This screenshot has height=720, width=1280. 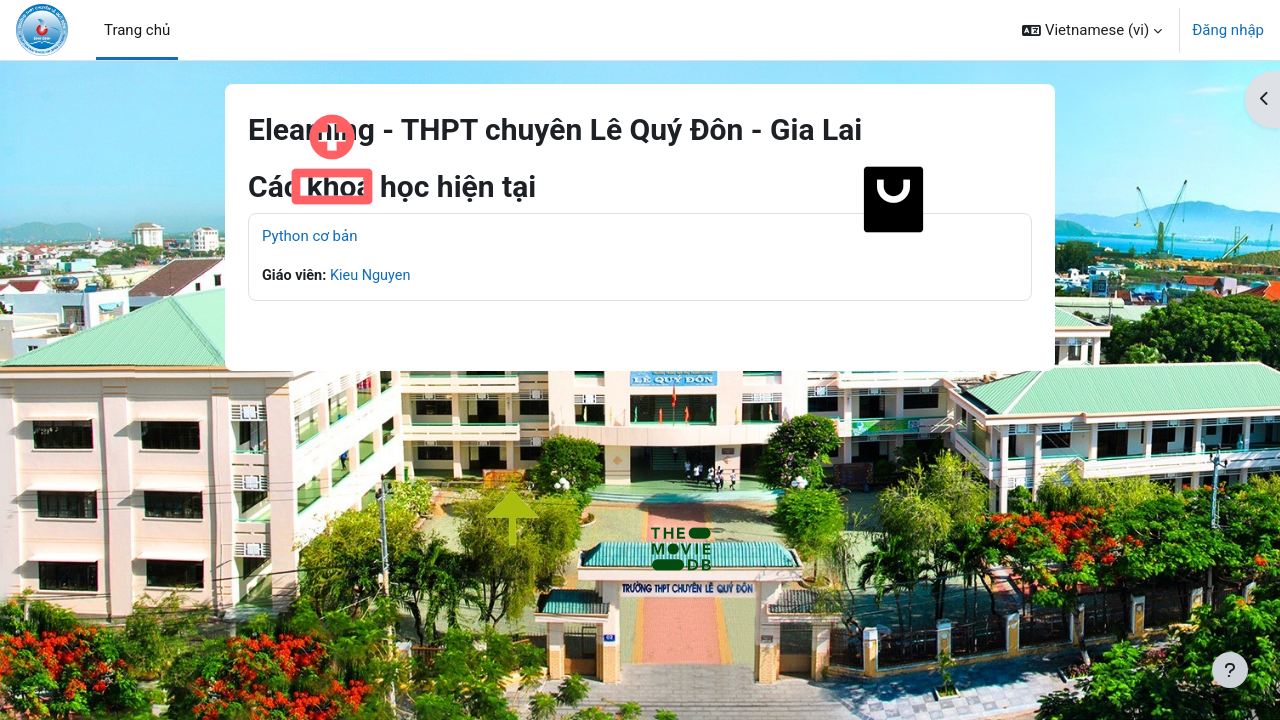 I want to click on view your shopping bag, so click(x=893, y=199).